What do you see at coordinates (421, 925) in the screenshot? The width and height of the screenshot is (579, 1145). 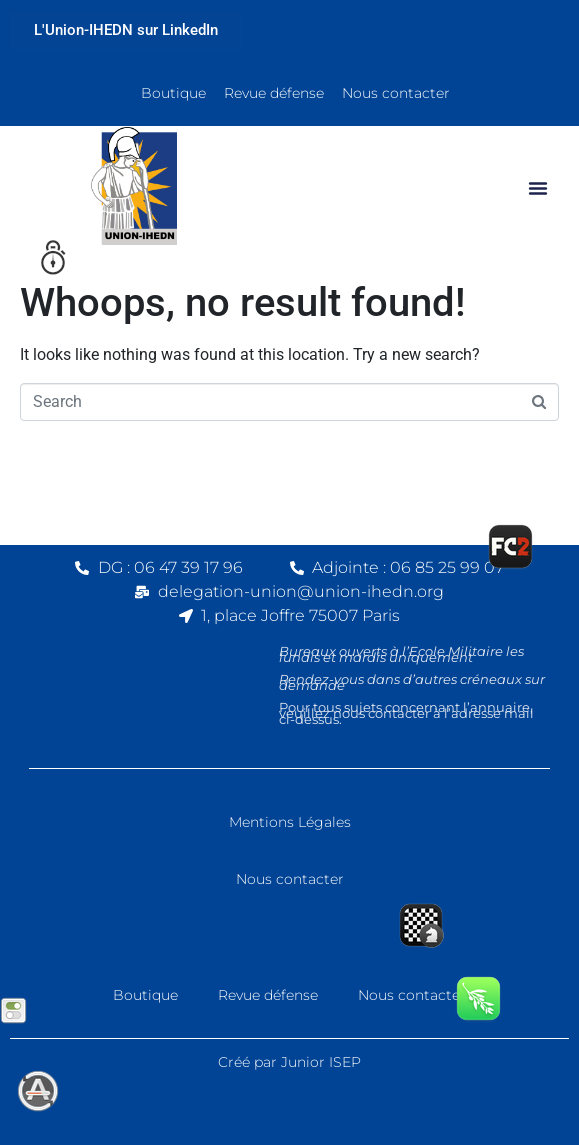 I see `open the chess app` at bounding box center [421, 925].